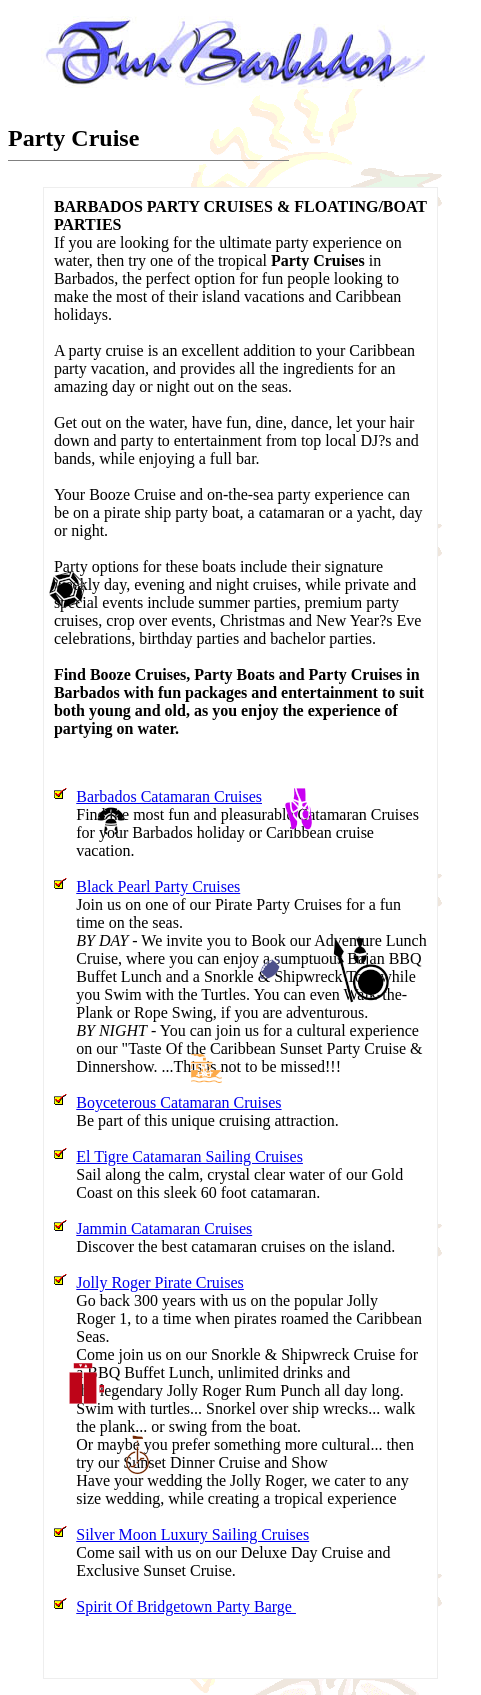 Image resolution: width=481 pixels, height=1695 pixels. I want to click on select roman or ancient warrior character class, so click(111, 821).